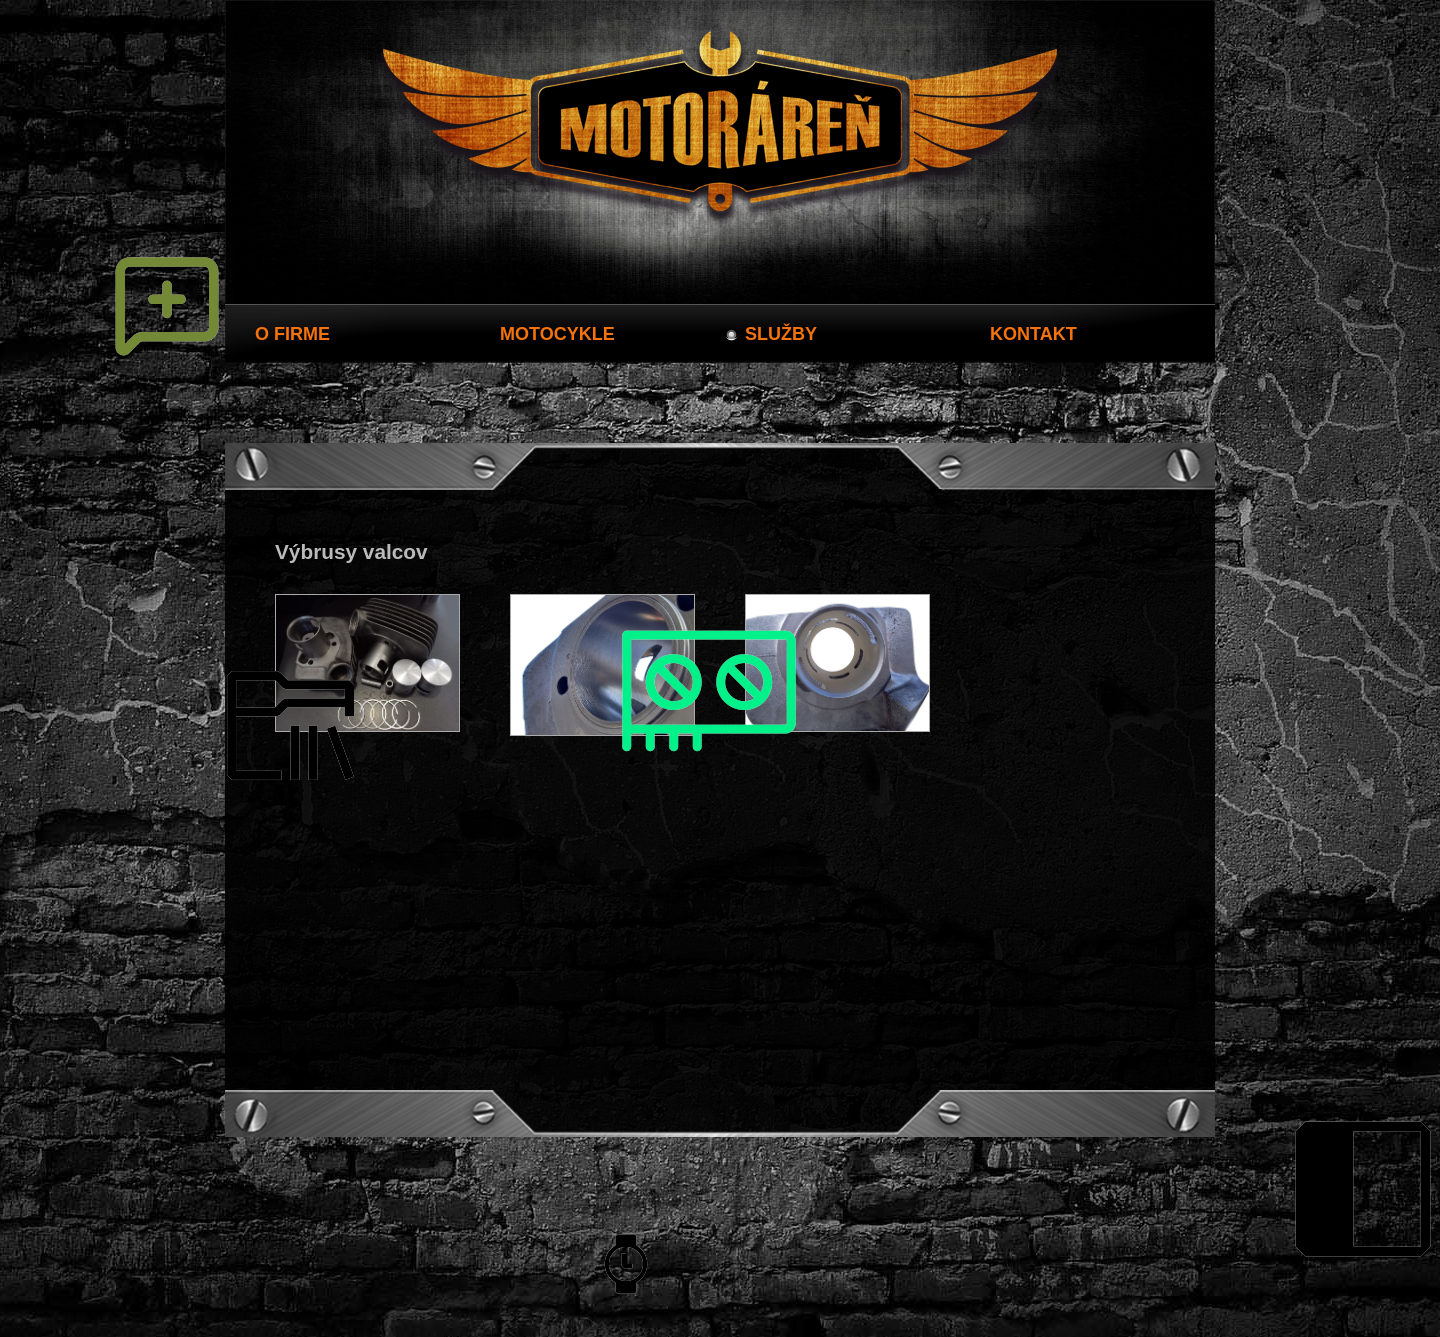 Image resolution: width=1440 pixels, height=1337 pixels. What do you see at coordinates (290, 725) in the screenshot?
I see `open the library folder` at bounding box center [290, 725].